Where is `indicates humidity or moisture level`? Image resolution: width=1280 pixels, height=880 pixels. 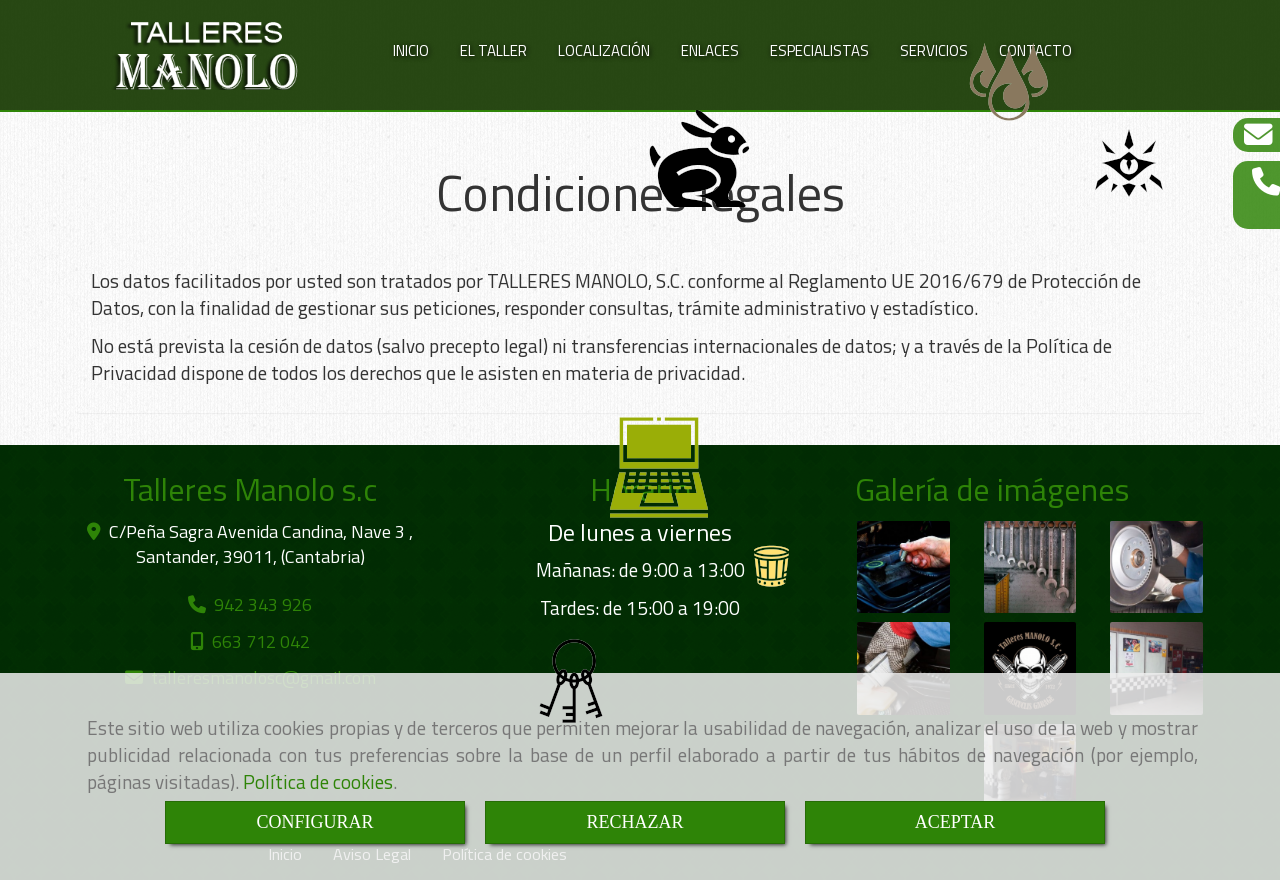 indicates humidity or moisture level is located at coordinates (1009, 82).